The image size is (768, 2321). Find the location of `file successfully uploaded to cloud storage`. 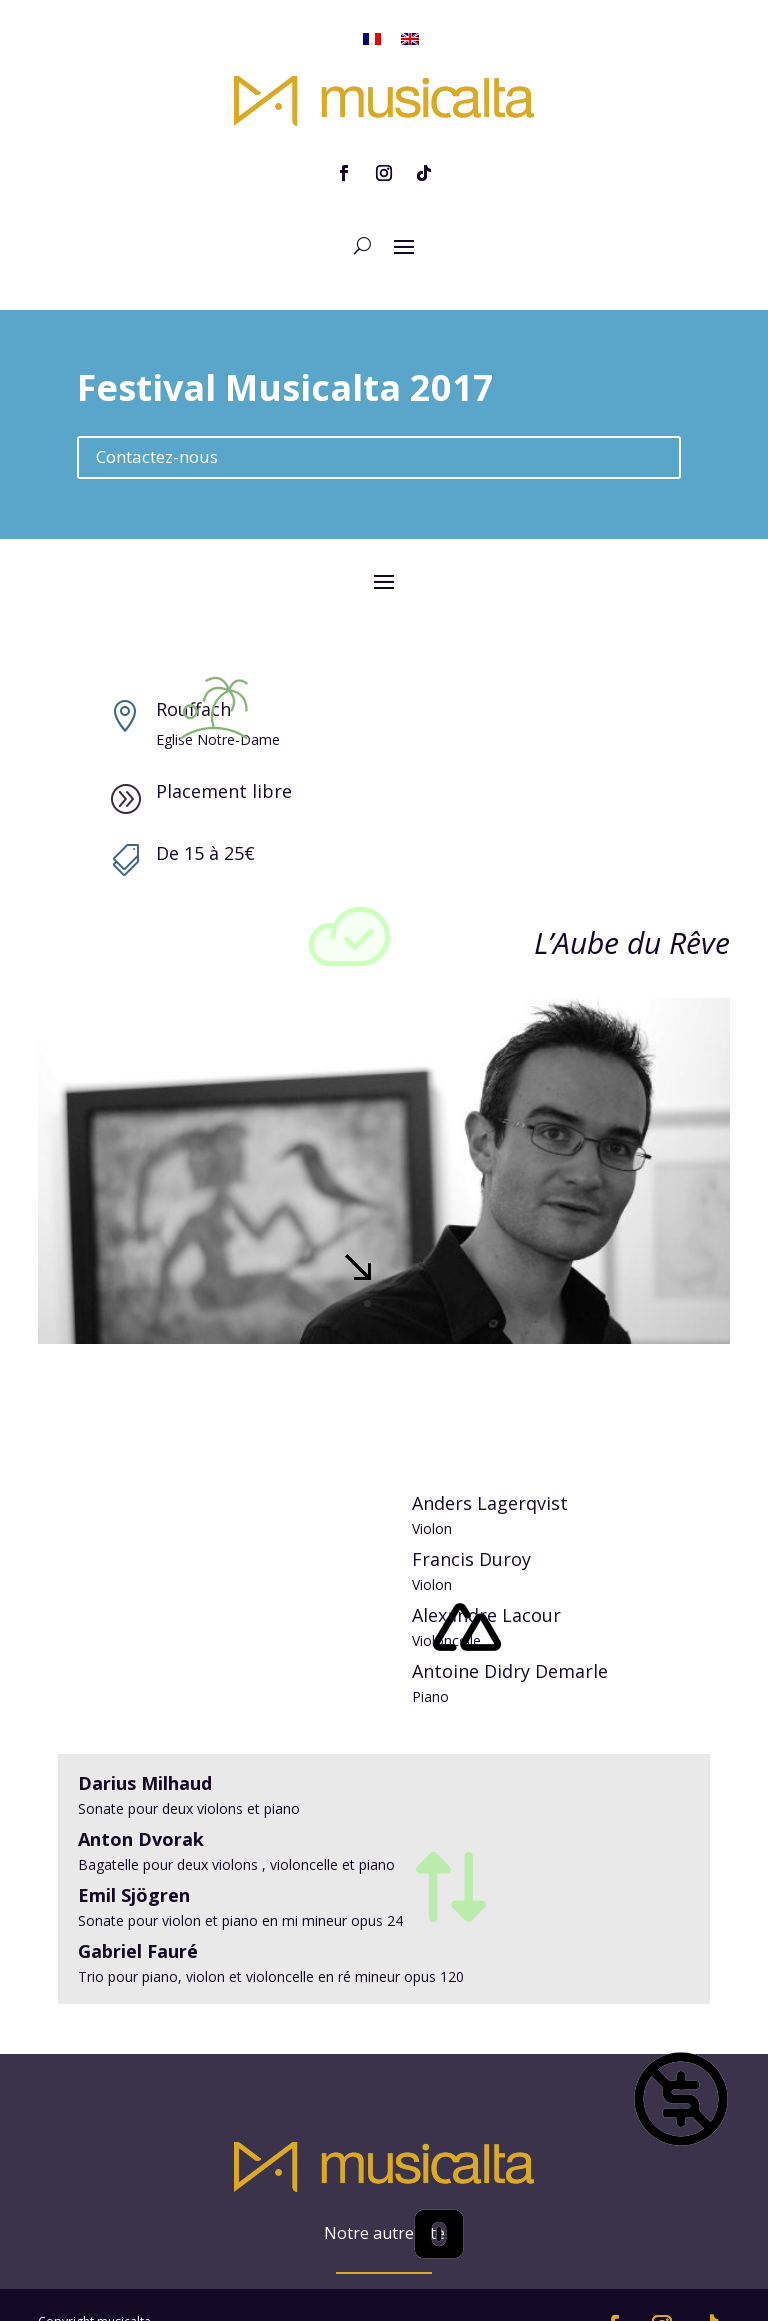

file successfully uploaded to cloud storage is located at coordinates (349, 936).